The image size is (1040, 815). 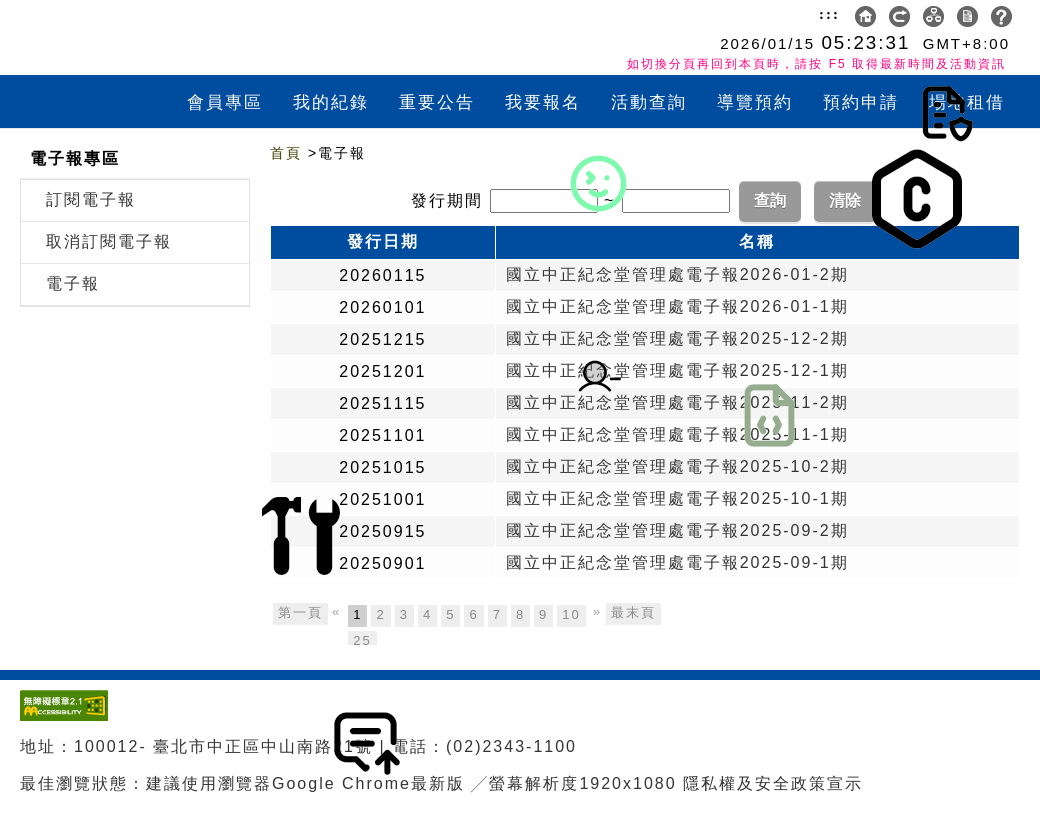 I want to click on remove a user or contact, so click(x=598, y=377).